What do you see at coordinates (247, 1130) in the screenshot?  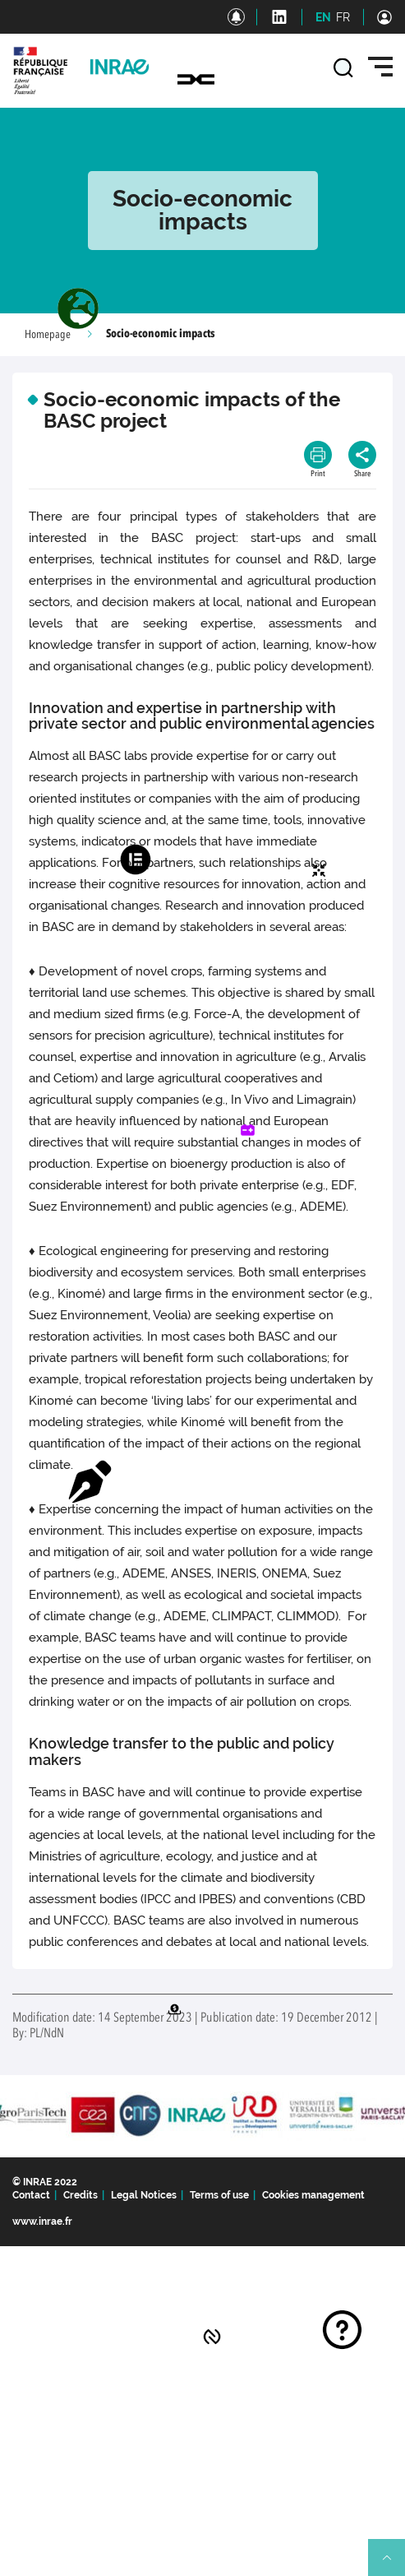 I see `check vehicle battery status` at bounding box center [247, 1130].